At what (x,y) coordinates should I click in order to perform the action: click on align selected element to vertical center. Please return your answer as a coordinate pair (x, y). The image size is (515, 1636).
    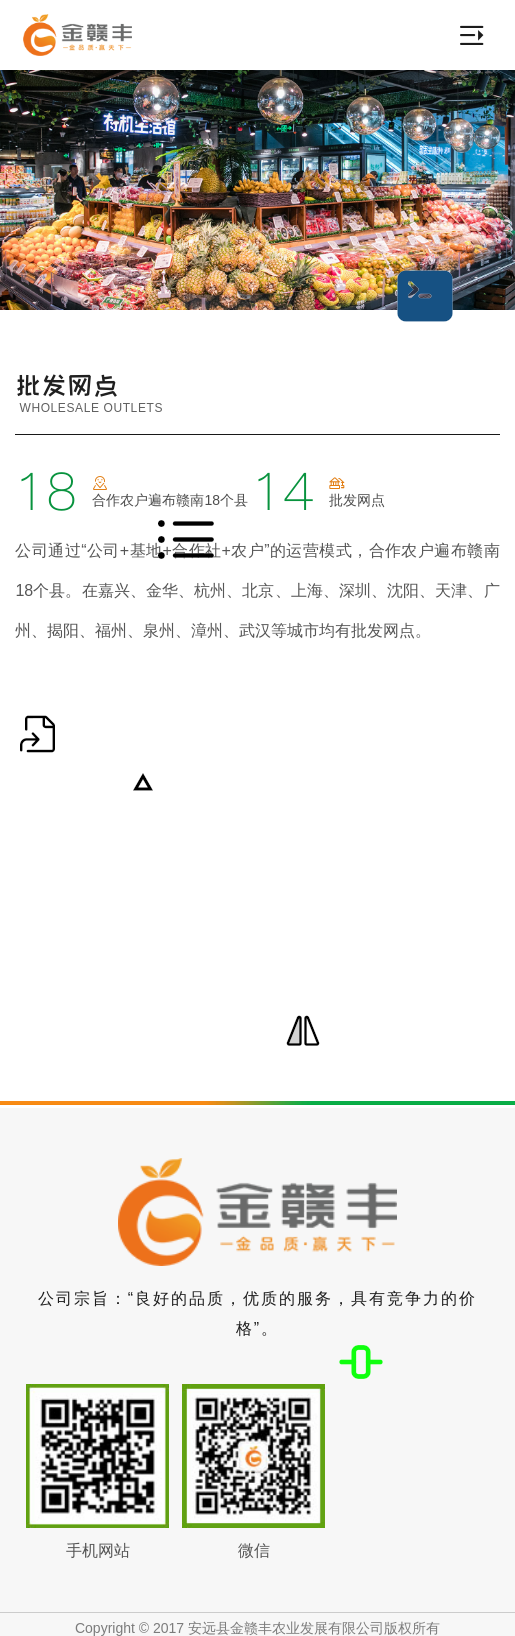
    Looking at the image, I should click on (361, 1362).